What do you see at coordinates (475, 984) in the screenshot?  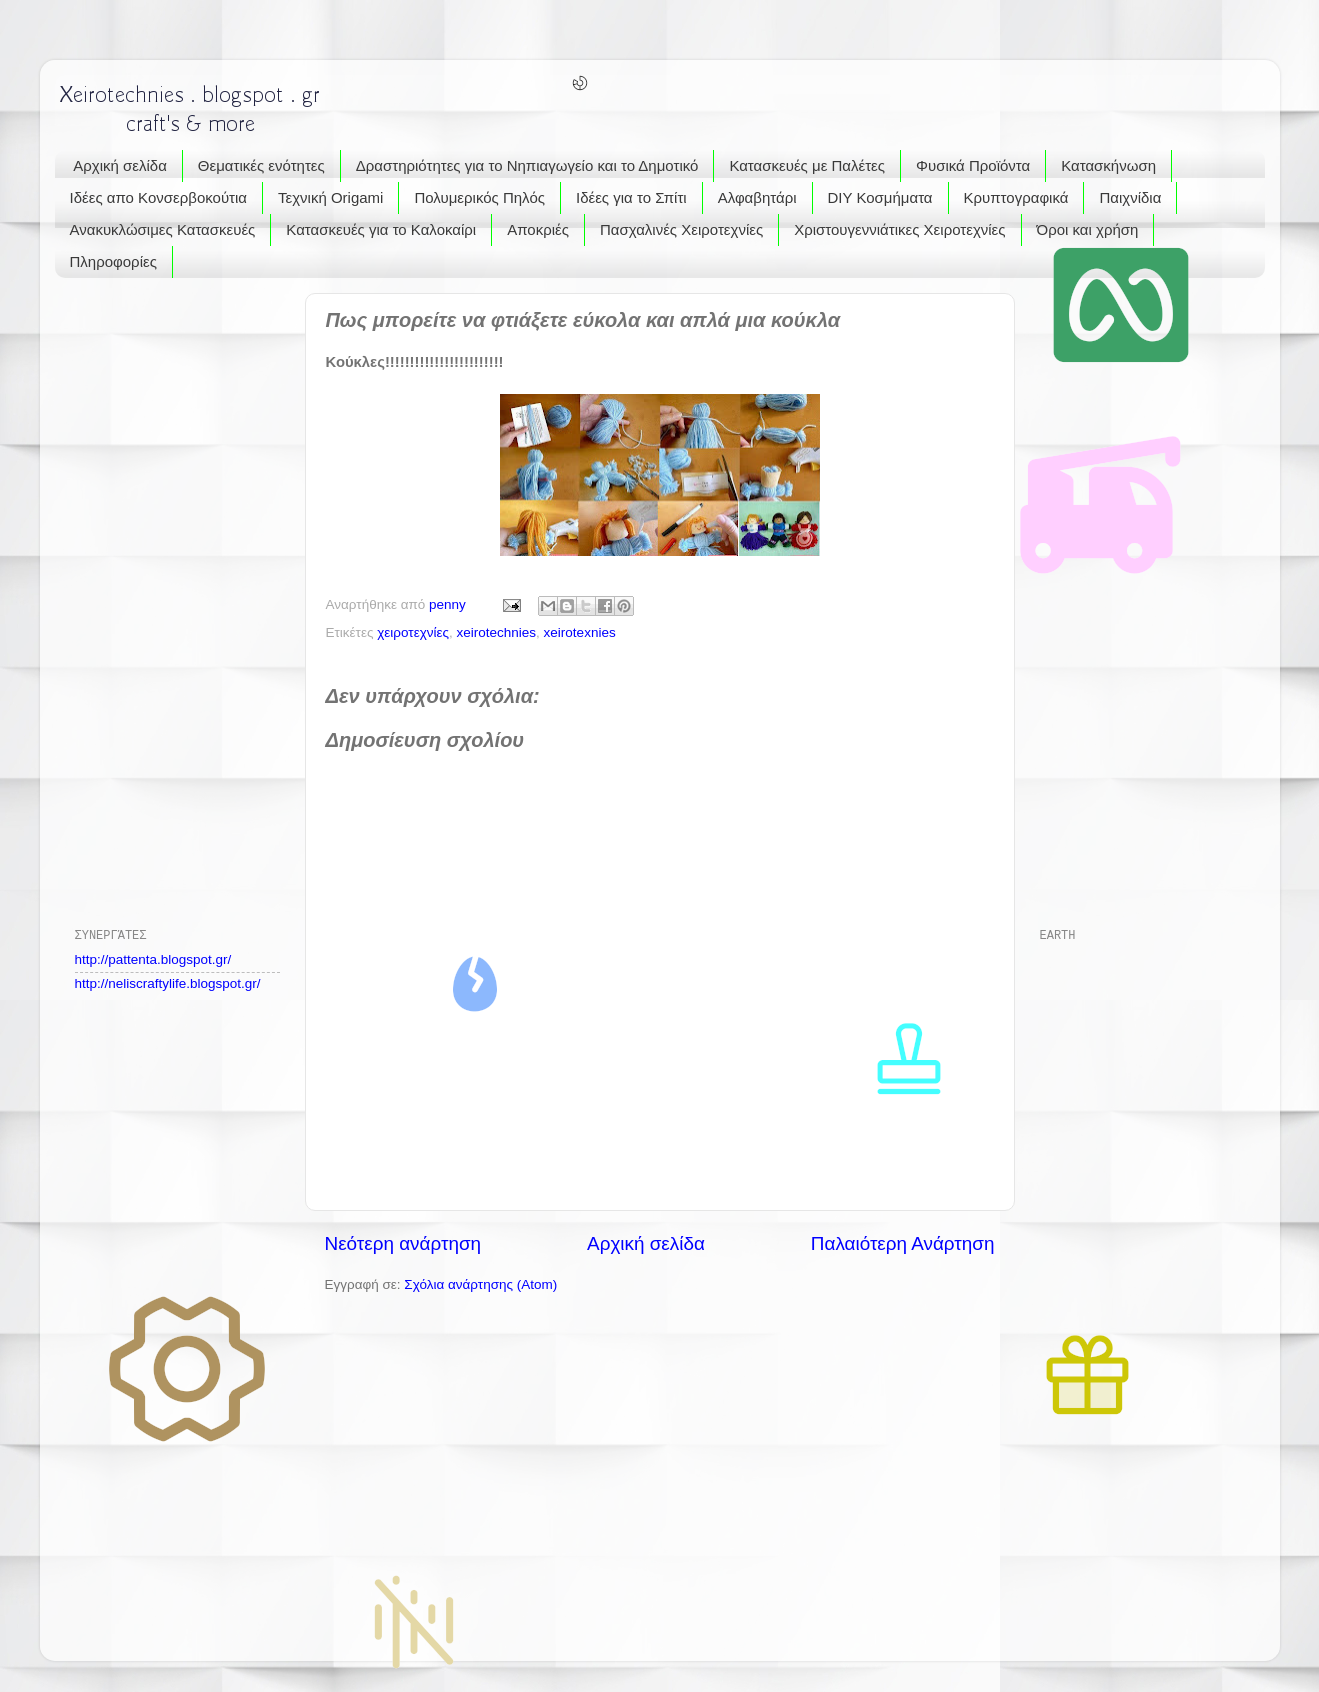 I see `indicates a broken or damaged item` at bounding box center [475, 984].